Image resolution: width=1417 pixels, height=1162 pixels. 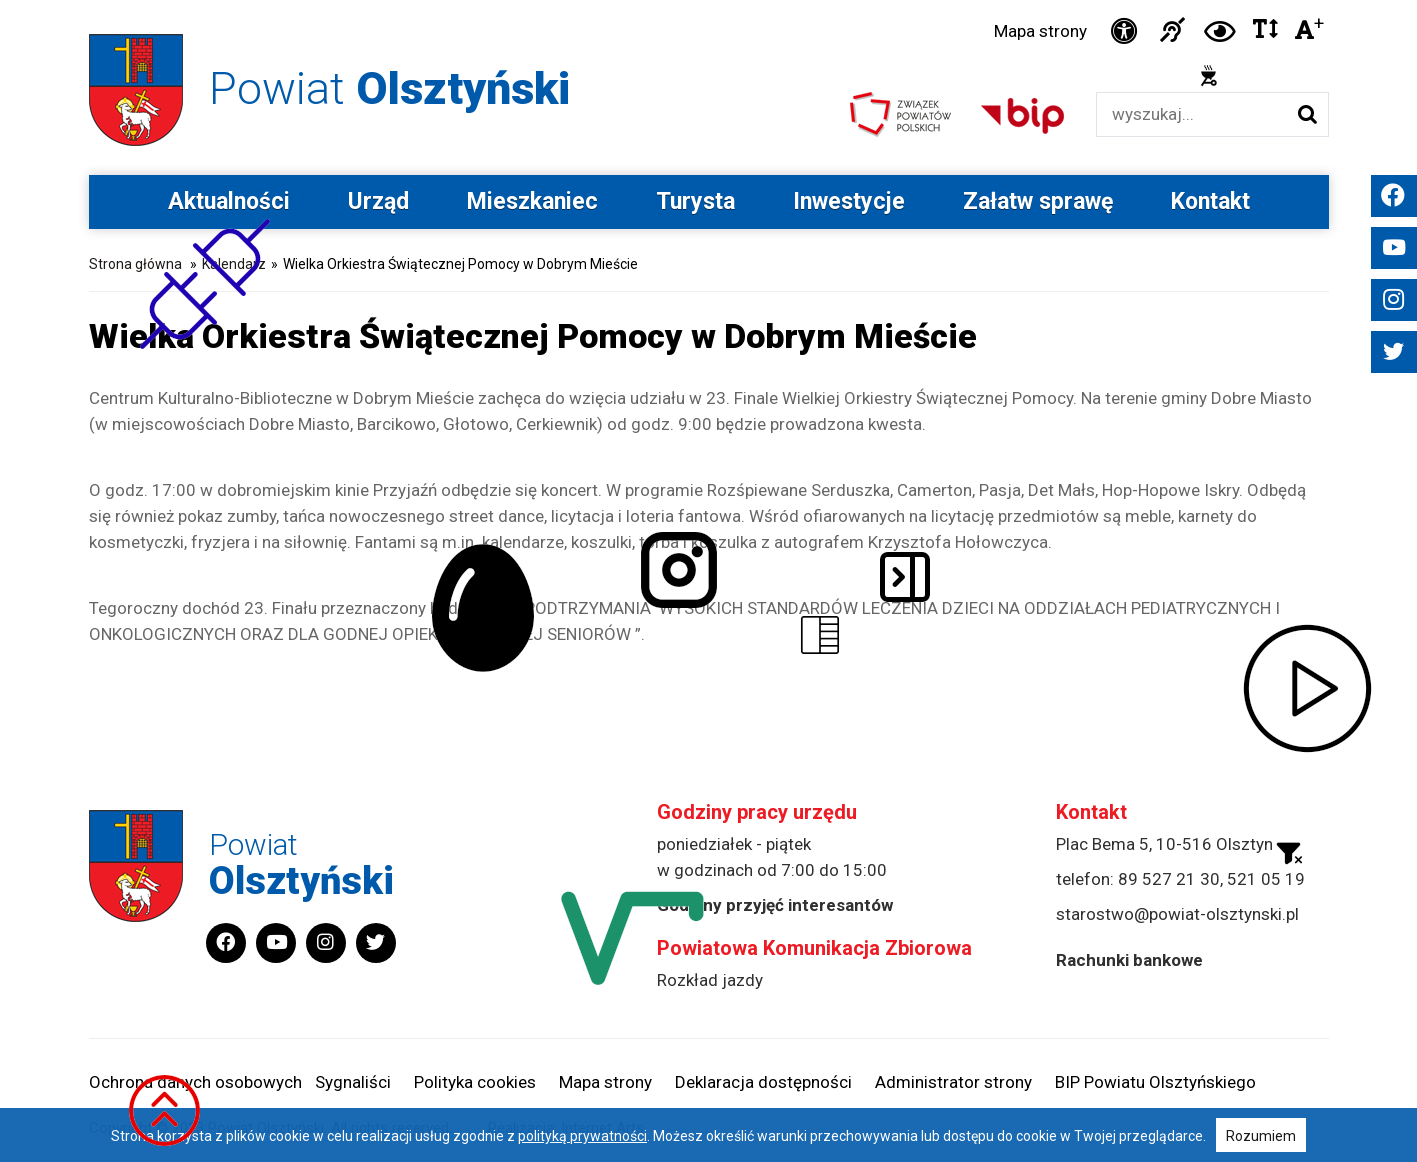 What do you see at coordinates (1307, 688) in the screenshot?
I see `play media or video content` at bounding box center [1307, 688].